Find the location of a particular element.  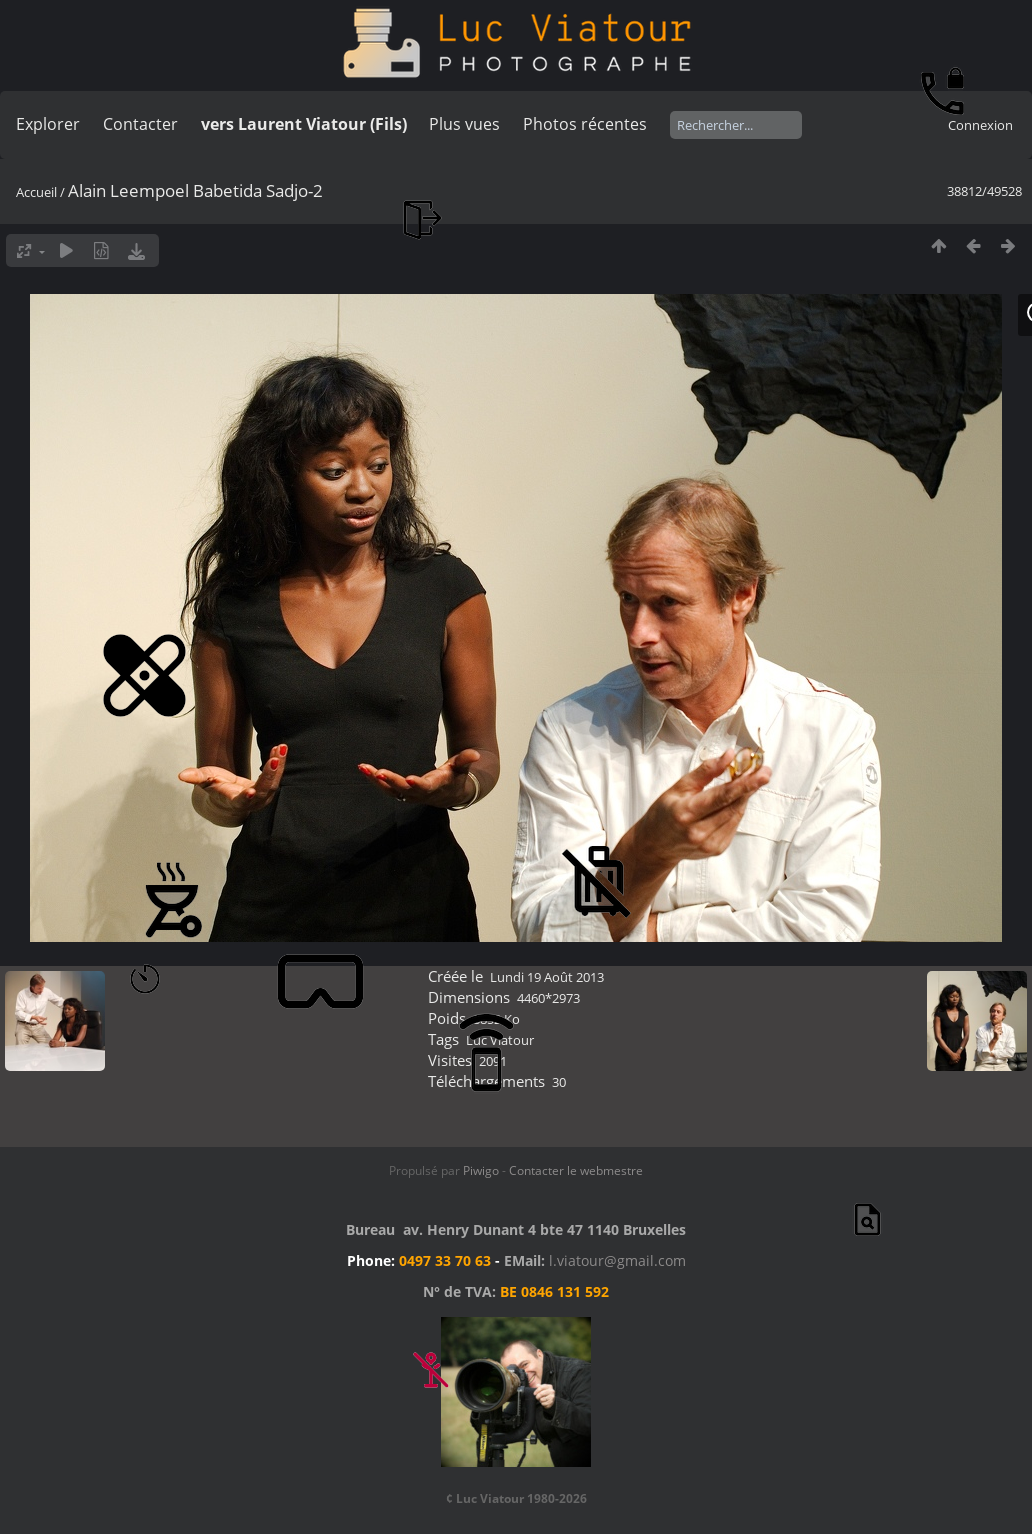

access outdoor cooking or grilling recipes is located at coordinates (172, 900).